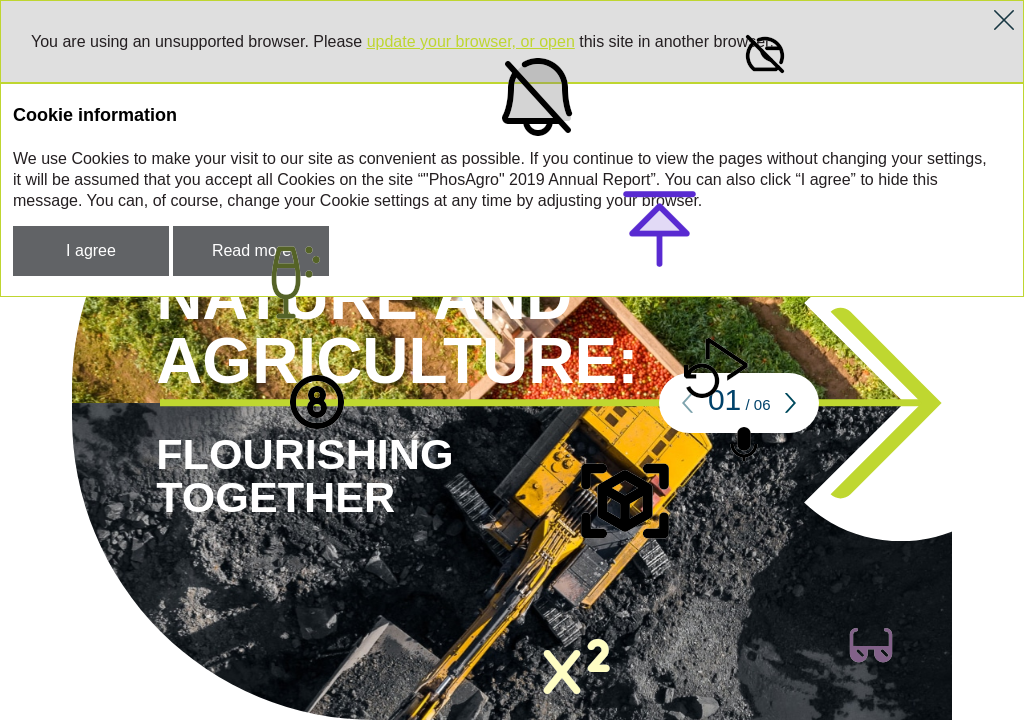 Image resolution: width=1024 pixels, height=720 pixels. I want to click on toggle cool or casual mode, so click(871, 646).